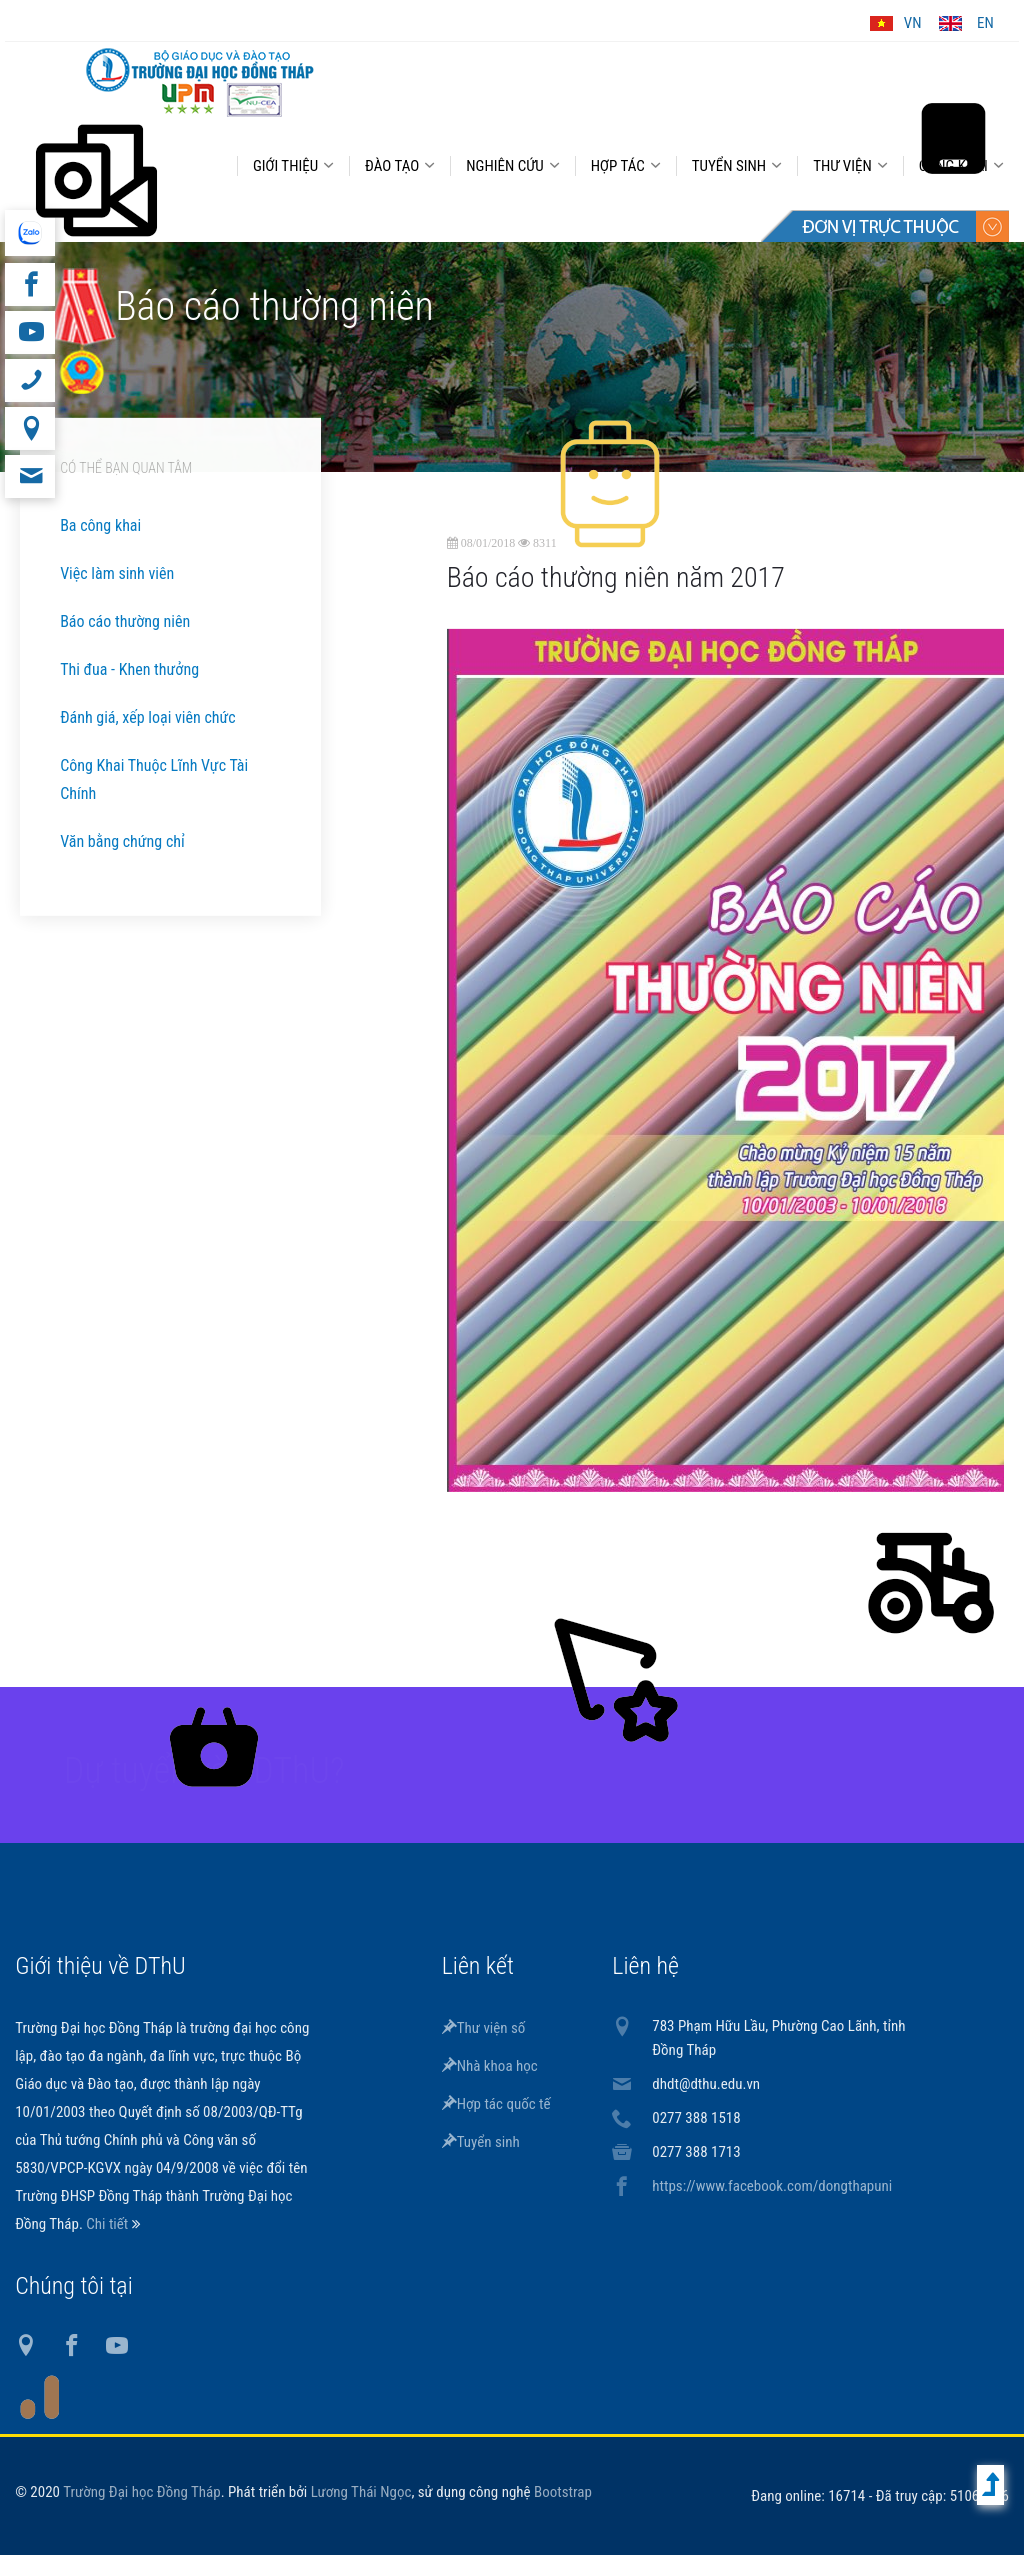 This screenshot has height=2555, width=1024. What do you see at coordinates (214, 1747) in the screenshot?
I see `view shopping basket` at bounding box center [214, 1747].